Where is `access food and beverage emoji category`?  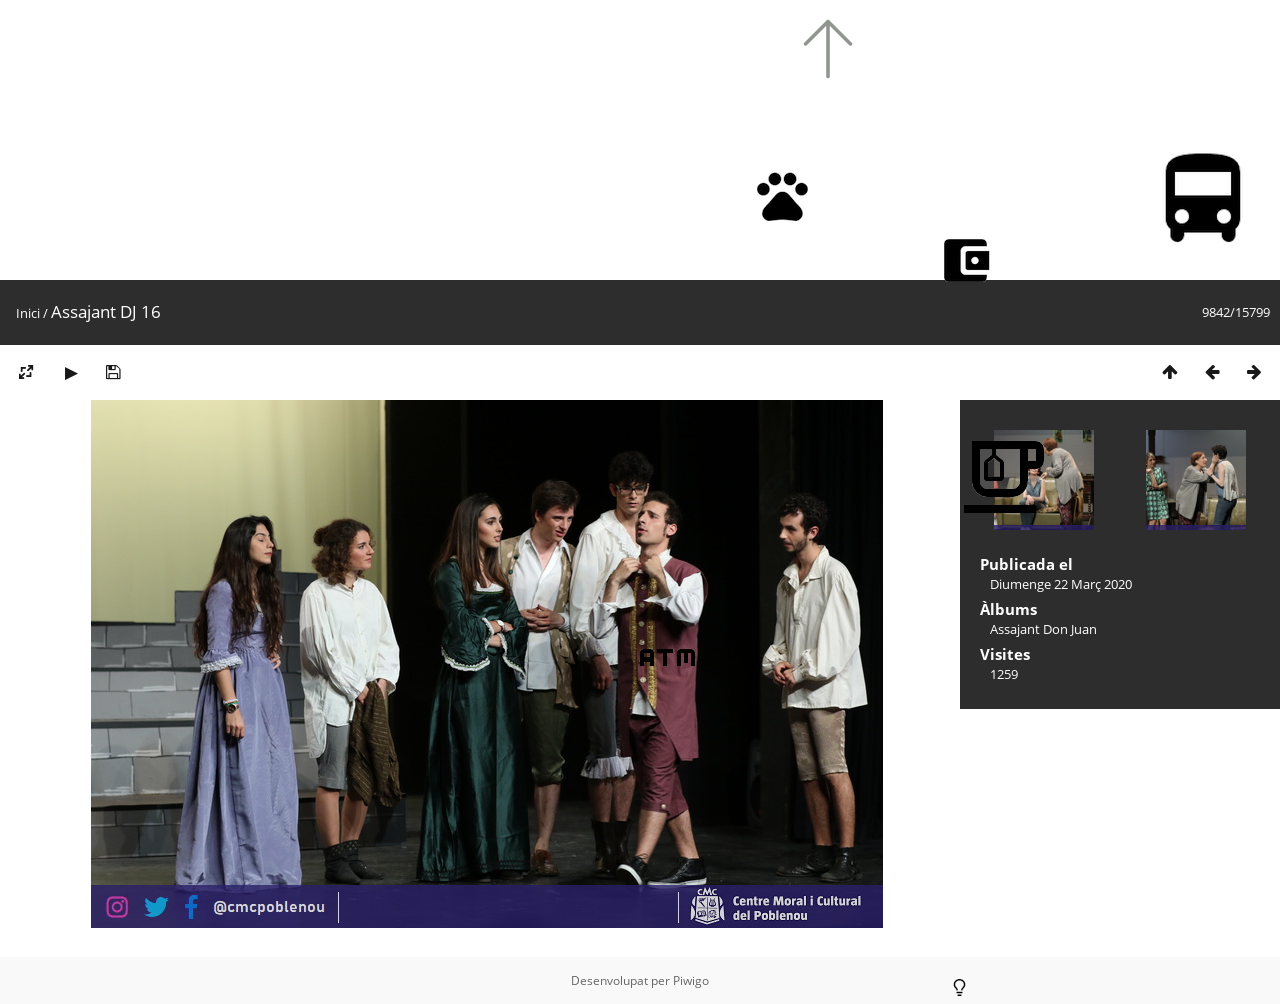
access food and beverage emoji category is located at coordinates (1004, 477).